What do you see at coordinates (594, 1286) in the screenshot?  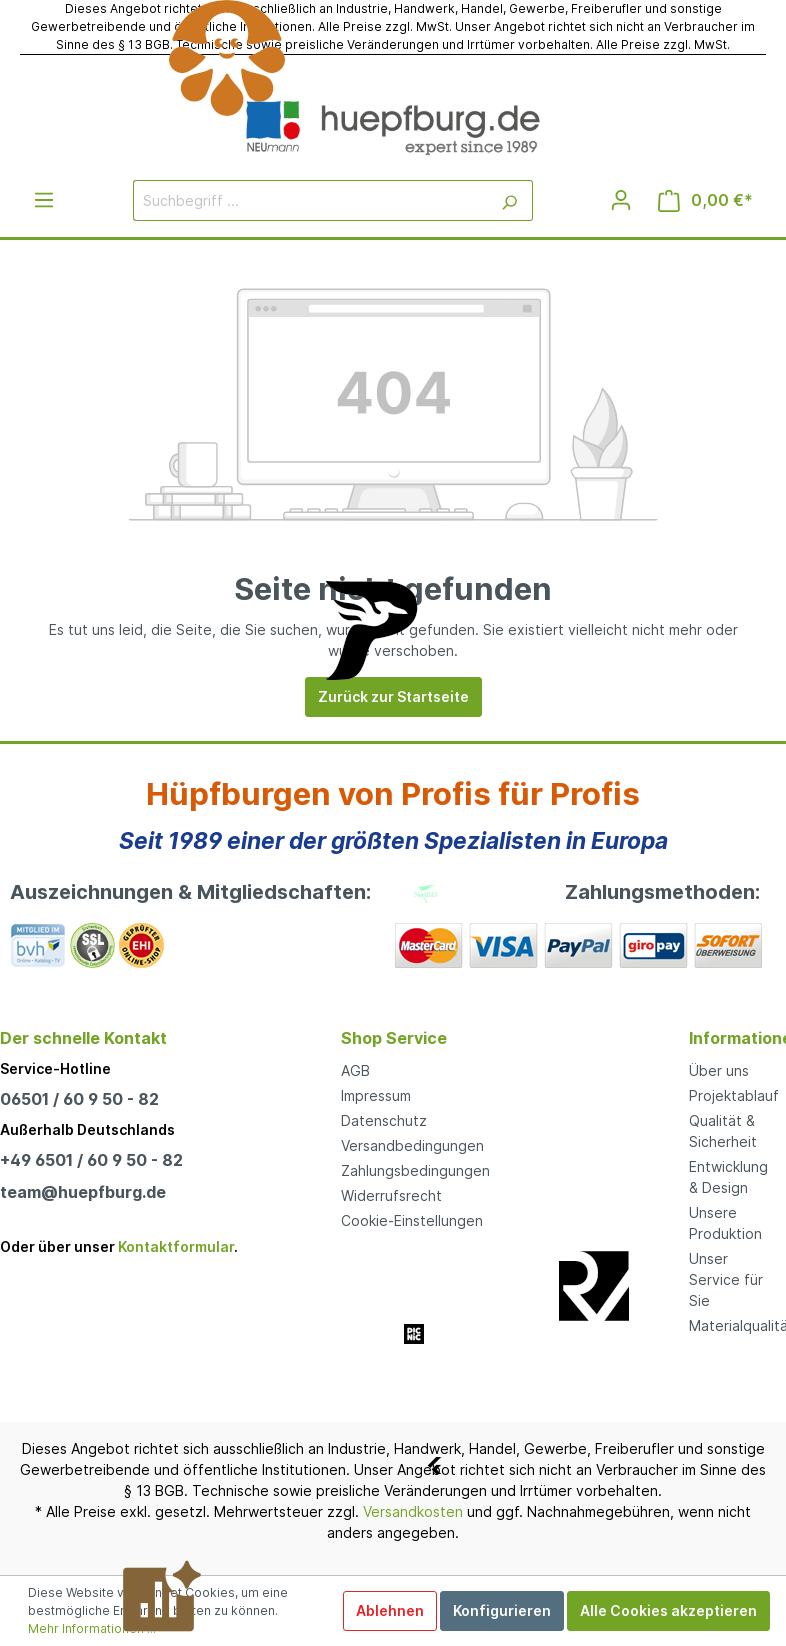 I see `indicates RISC-V architecture compatibility` at bounding box center [594, 1286].